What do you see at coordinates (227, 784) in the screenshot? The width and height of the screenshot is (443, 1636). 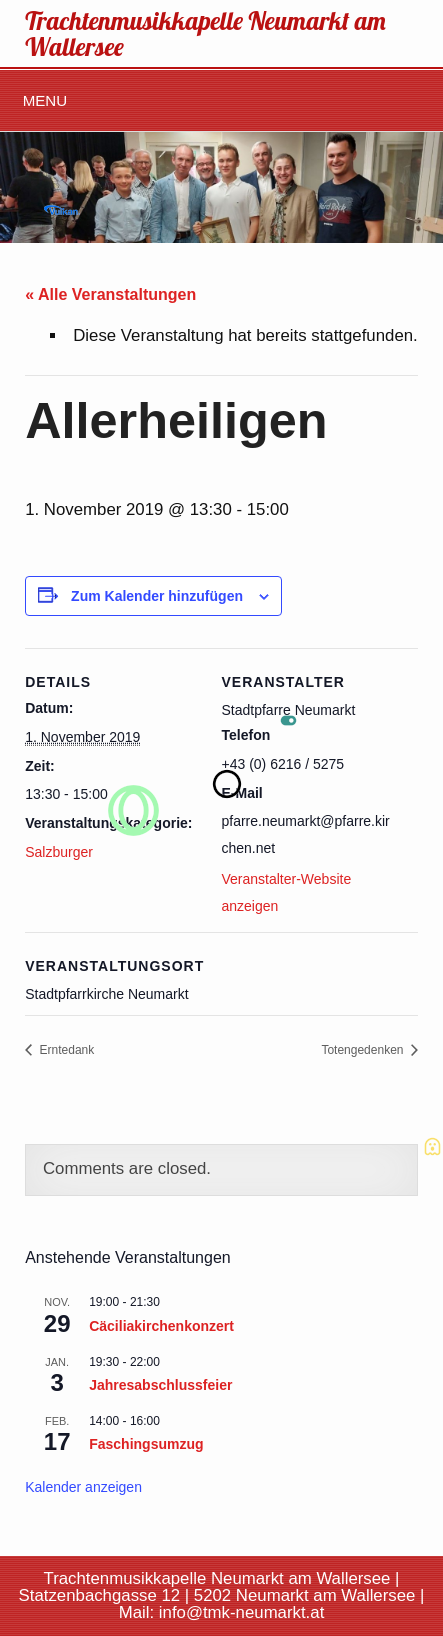 I see `unselected checkbox or radio button option` at bounding box center [227, 784].